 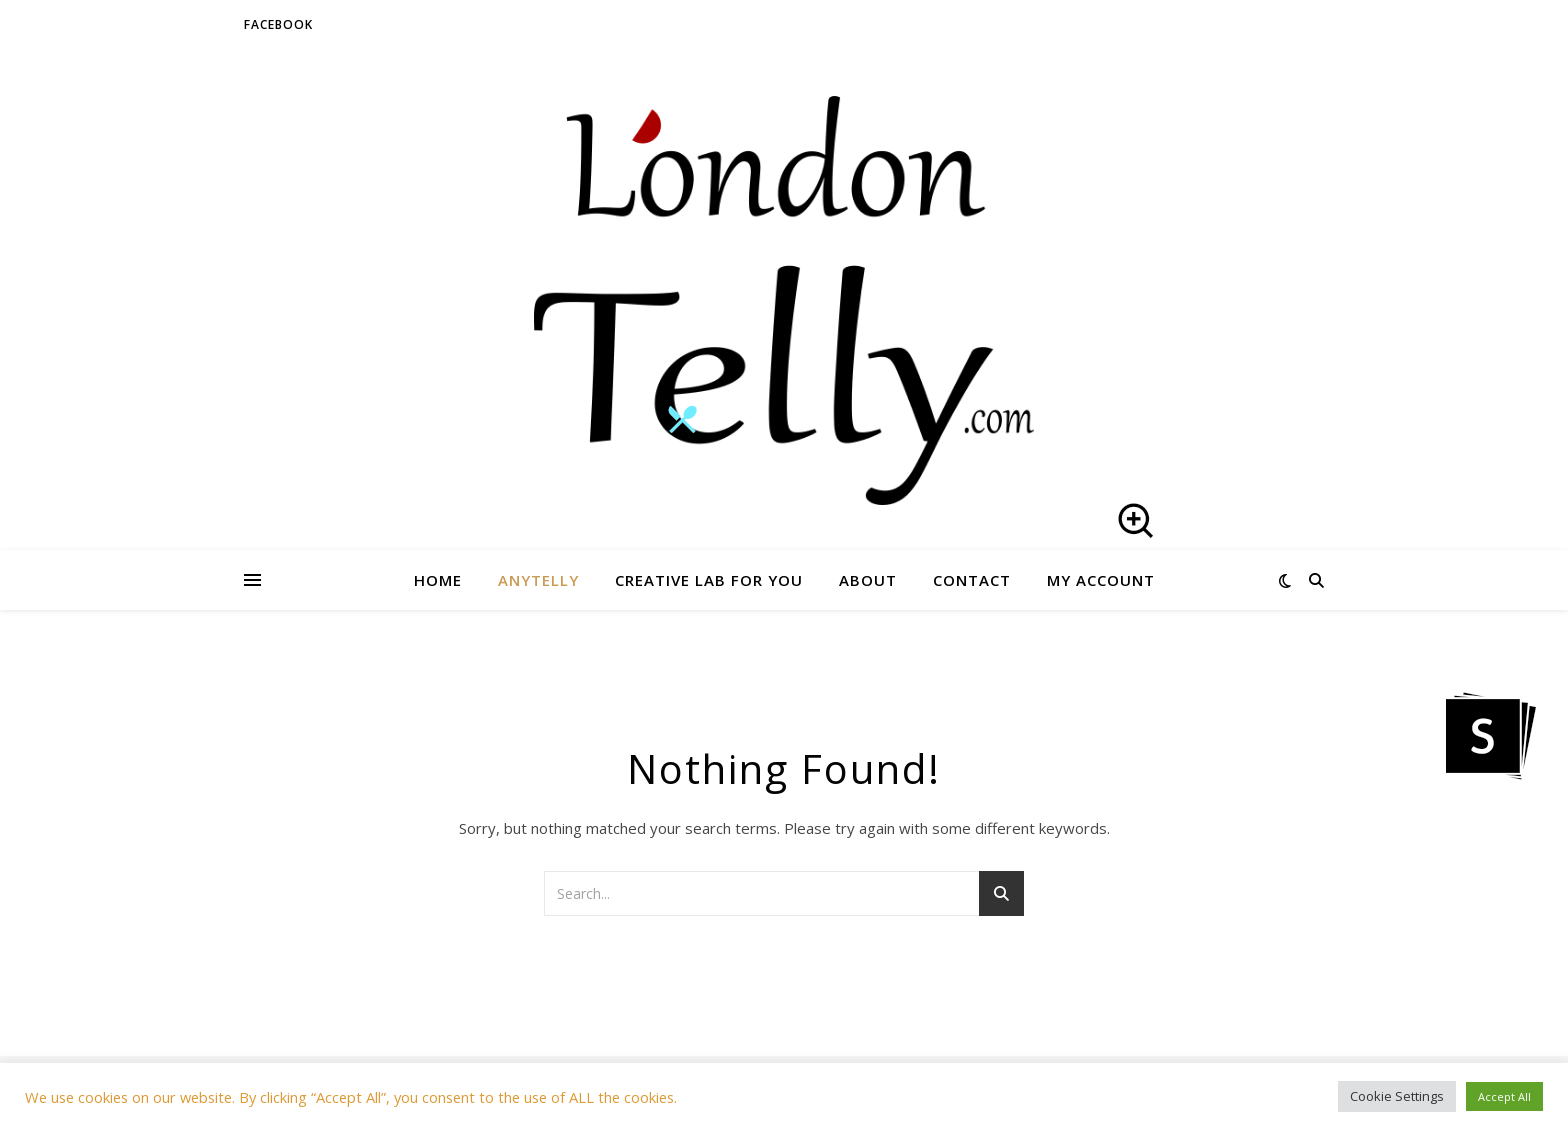 I want to click on find nearby restaurants, so click(x=682, y=418).